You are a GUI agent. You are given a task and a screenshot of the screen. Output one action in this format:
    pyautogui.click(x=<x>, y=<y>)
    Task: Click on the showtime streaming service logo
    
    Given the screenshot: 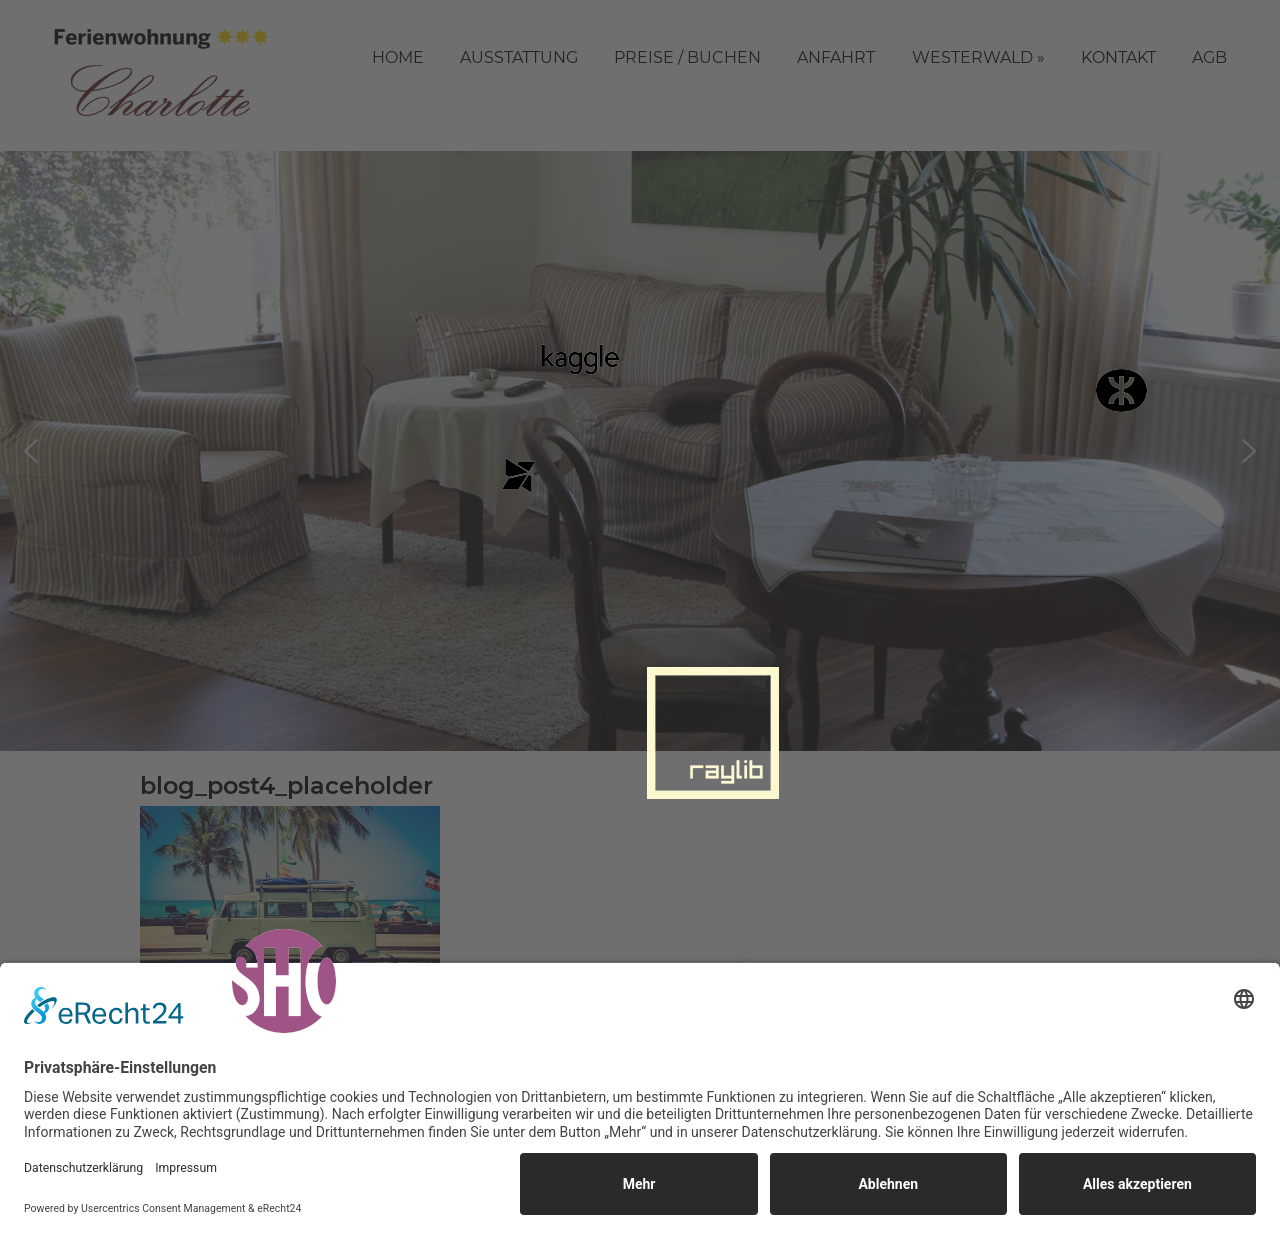 What is the action you would take?
    pyautogui.click(x=284, y=981)
    